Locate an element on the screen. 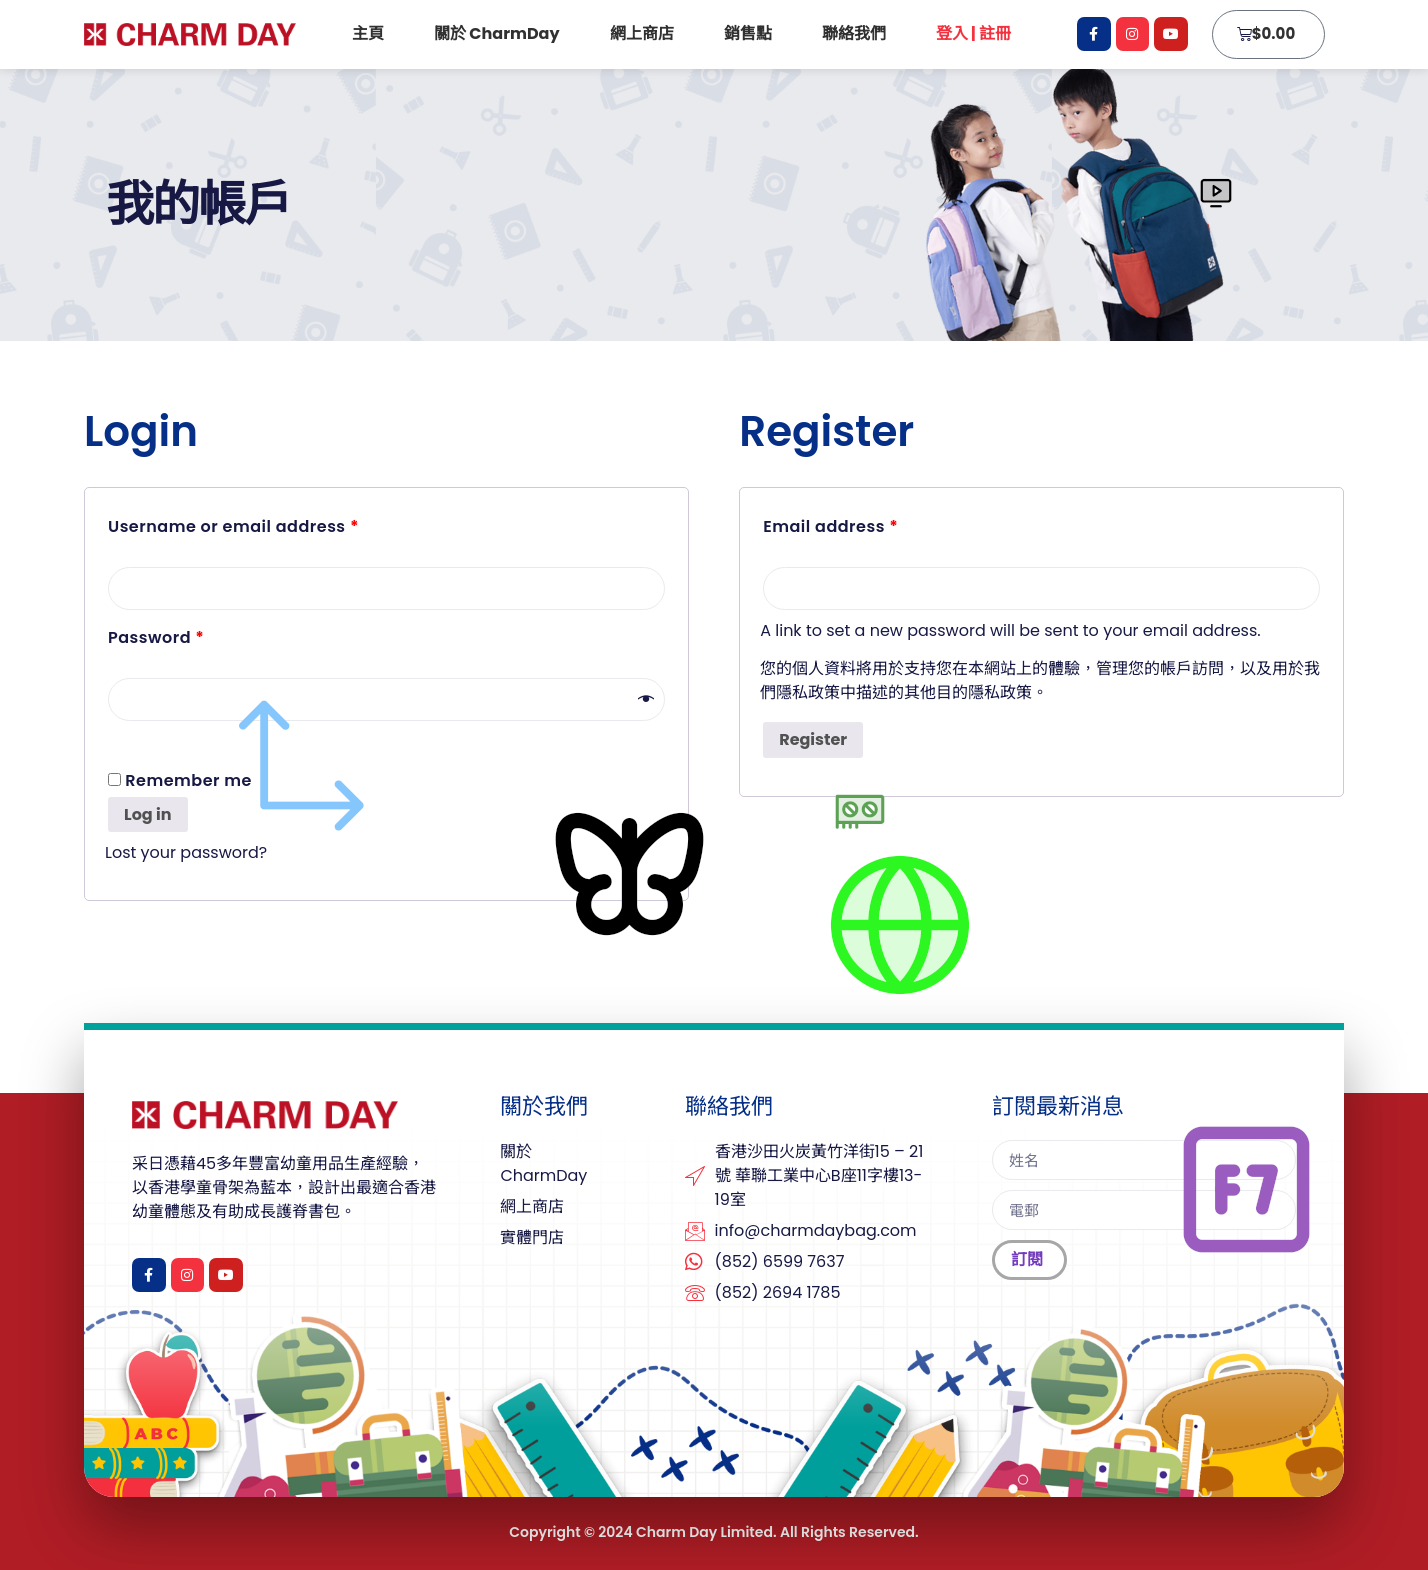 This screenshot has width=1428, height=1570. view graphics card or GPU information is located at coordinates (860, 811).